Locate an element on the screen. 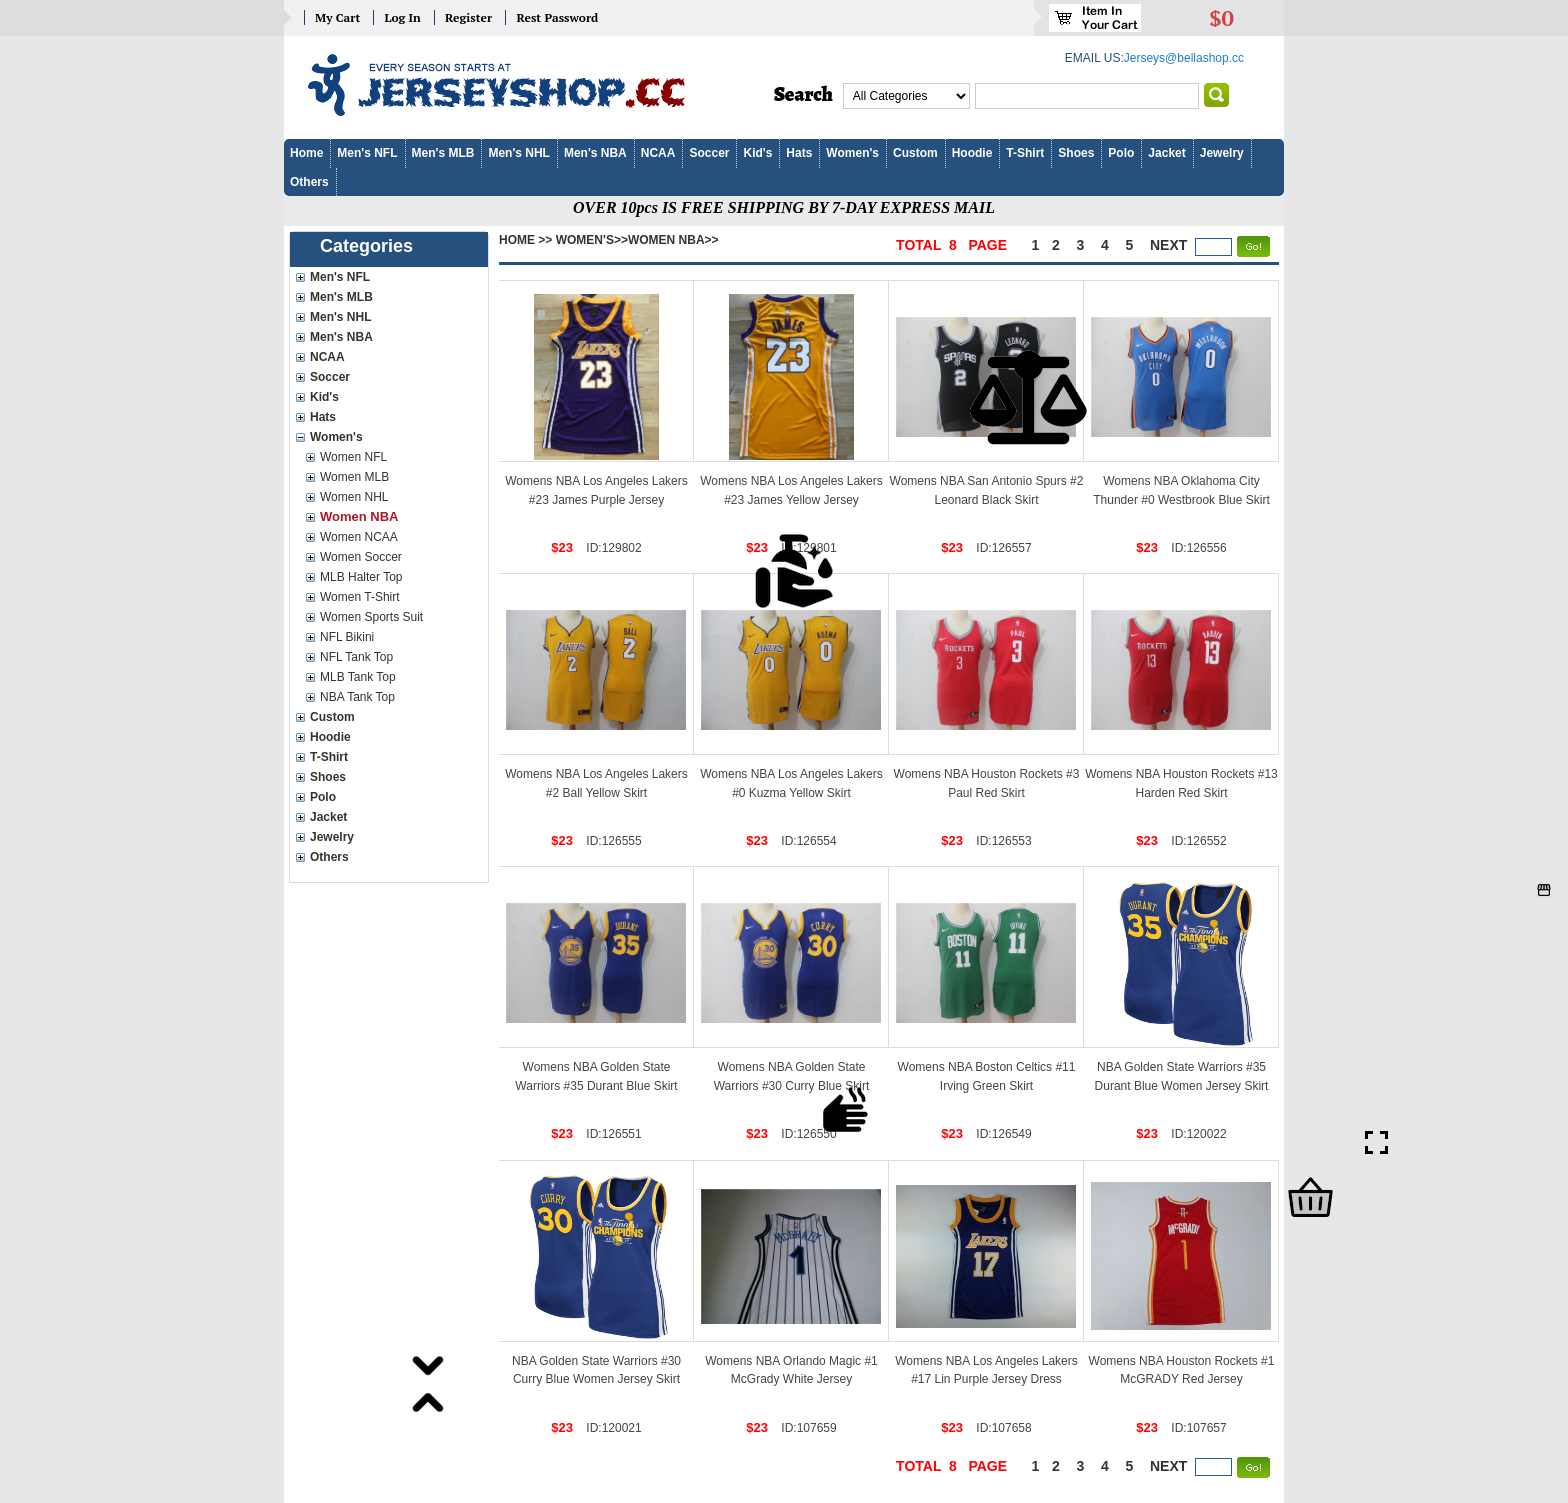 The image size is (1568, 1503). collapse expanded content is located at coordinates (428, 1384).